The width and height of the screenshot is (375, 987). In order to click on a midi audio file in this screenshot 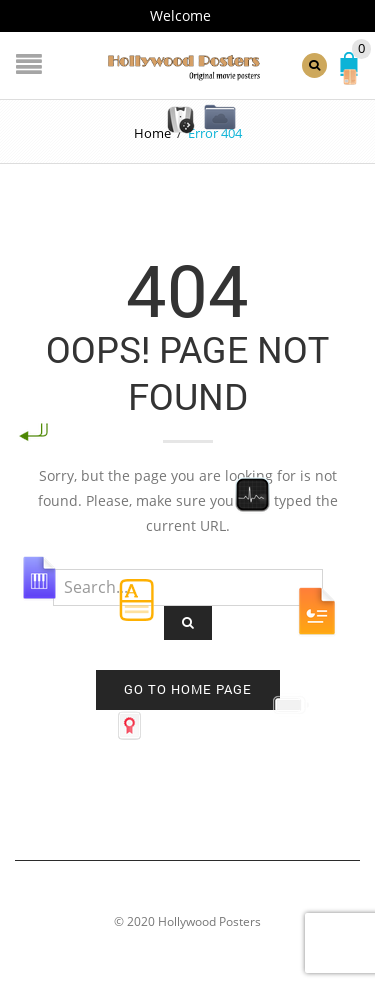, I will do `click(39, 578)`.